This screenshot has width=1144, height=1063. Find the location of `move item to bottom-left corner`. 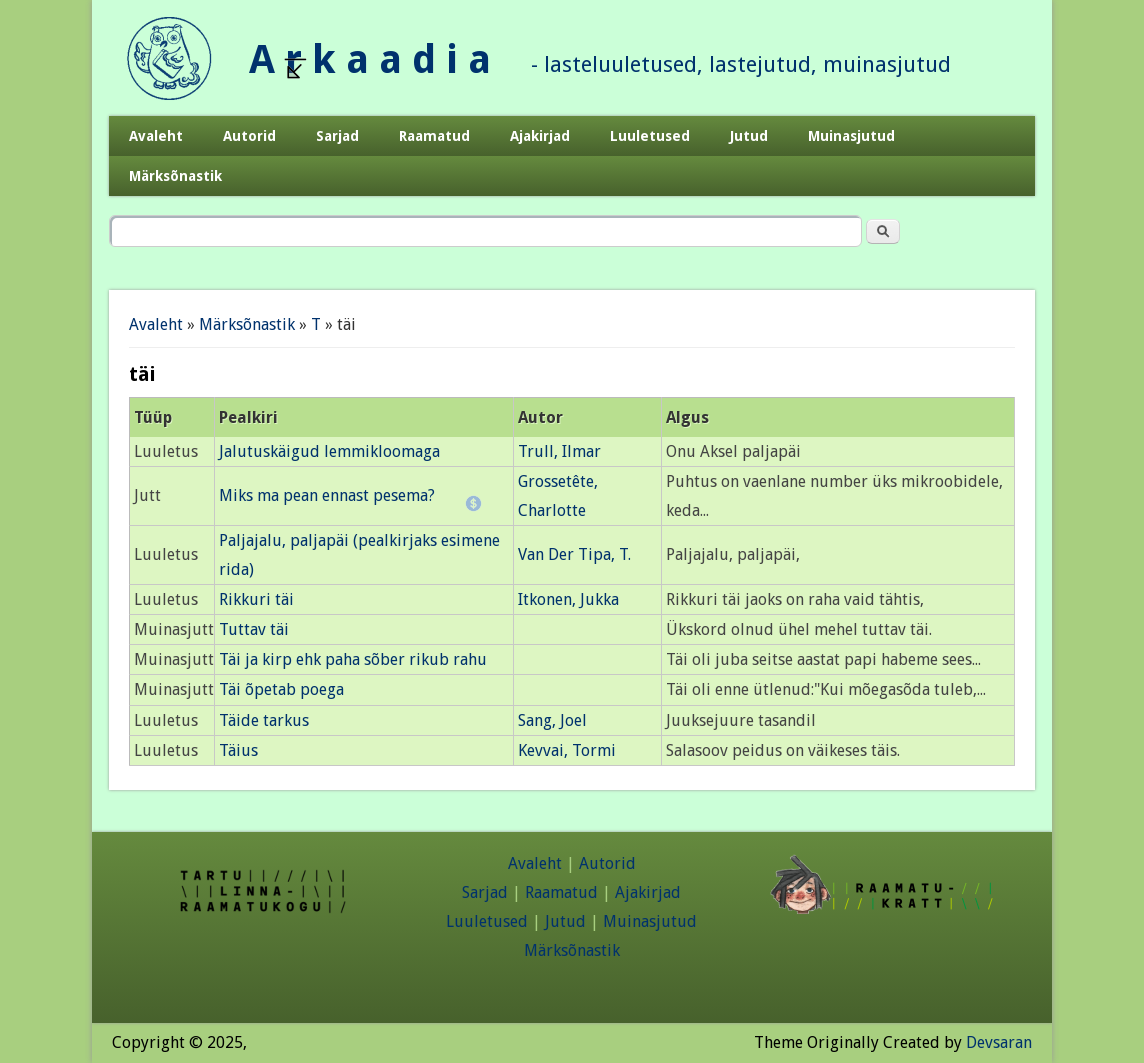

move item to bottom-left corner is located at coordinates (294, 68).